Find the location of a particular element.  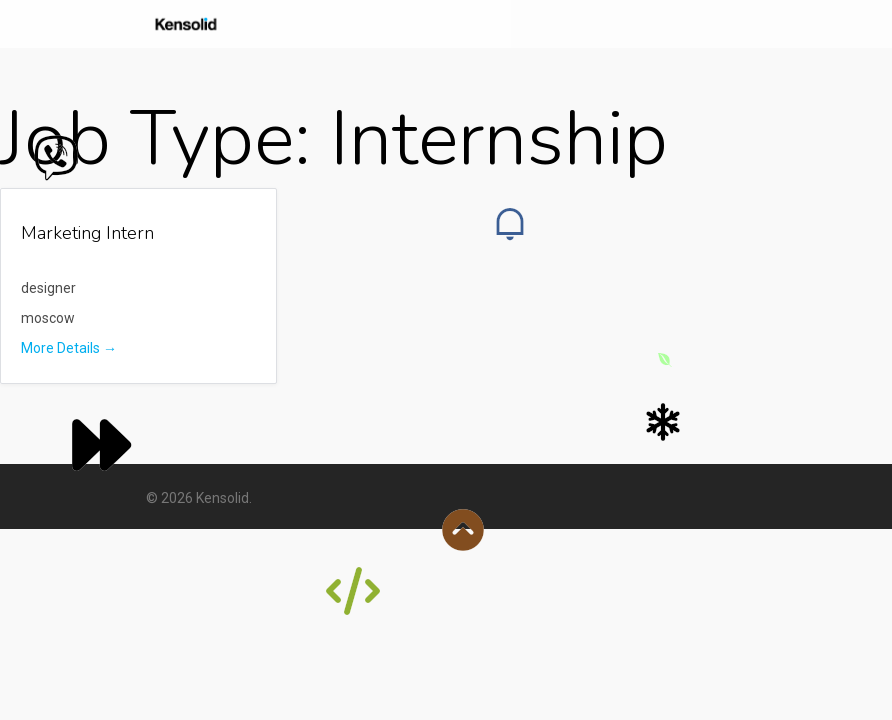

envira gallery logo is located at coordinates (665, 360).